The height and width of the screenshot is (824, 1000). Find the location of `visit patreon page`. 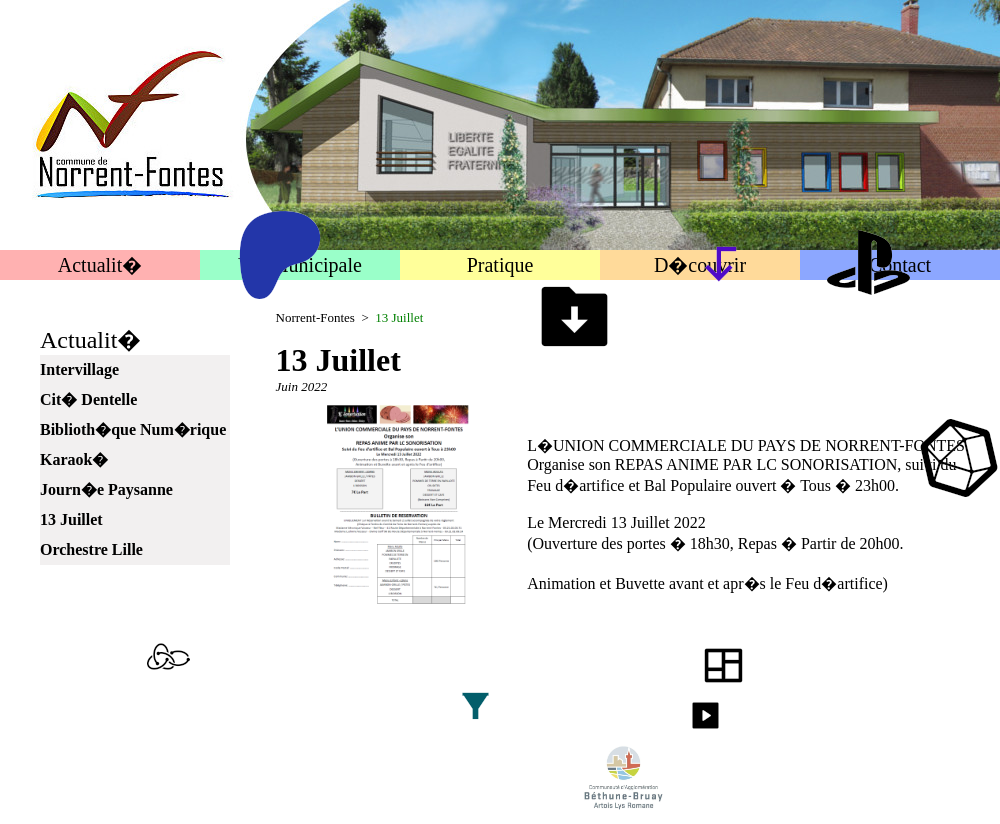

visit patreon page is located at coordinates (280, 255).